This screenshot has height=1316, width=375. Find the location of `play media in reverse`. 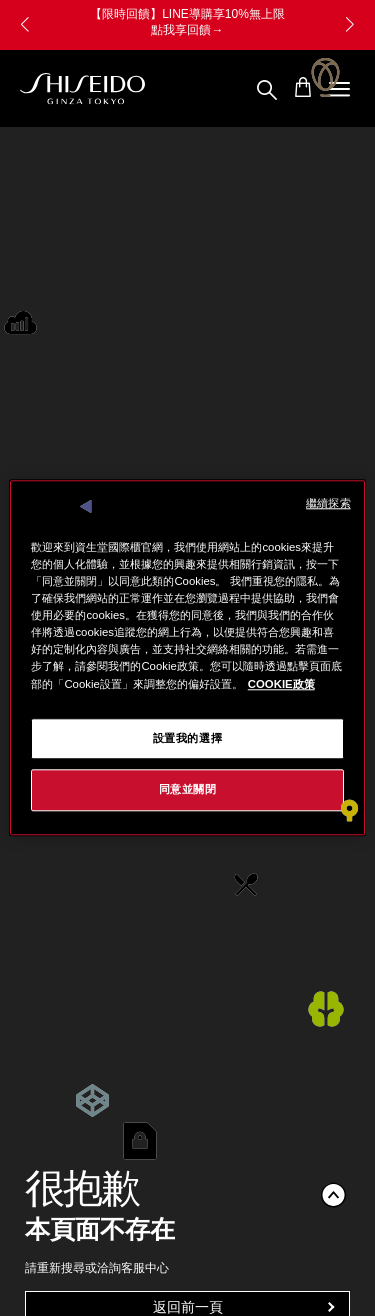

play media in reverse is located at coordinates (86, 506).